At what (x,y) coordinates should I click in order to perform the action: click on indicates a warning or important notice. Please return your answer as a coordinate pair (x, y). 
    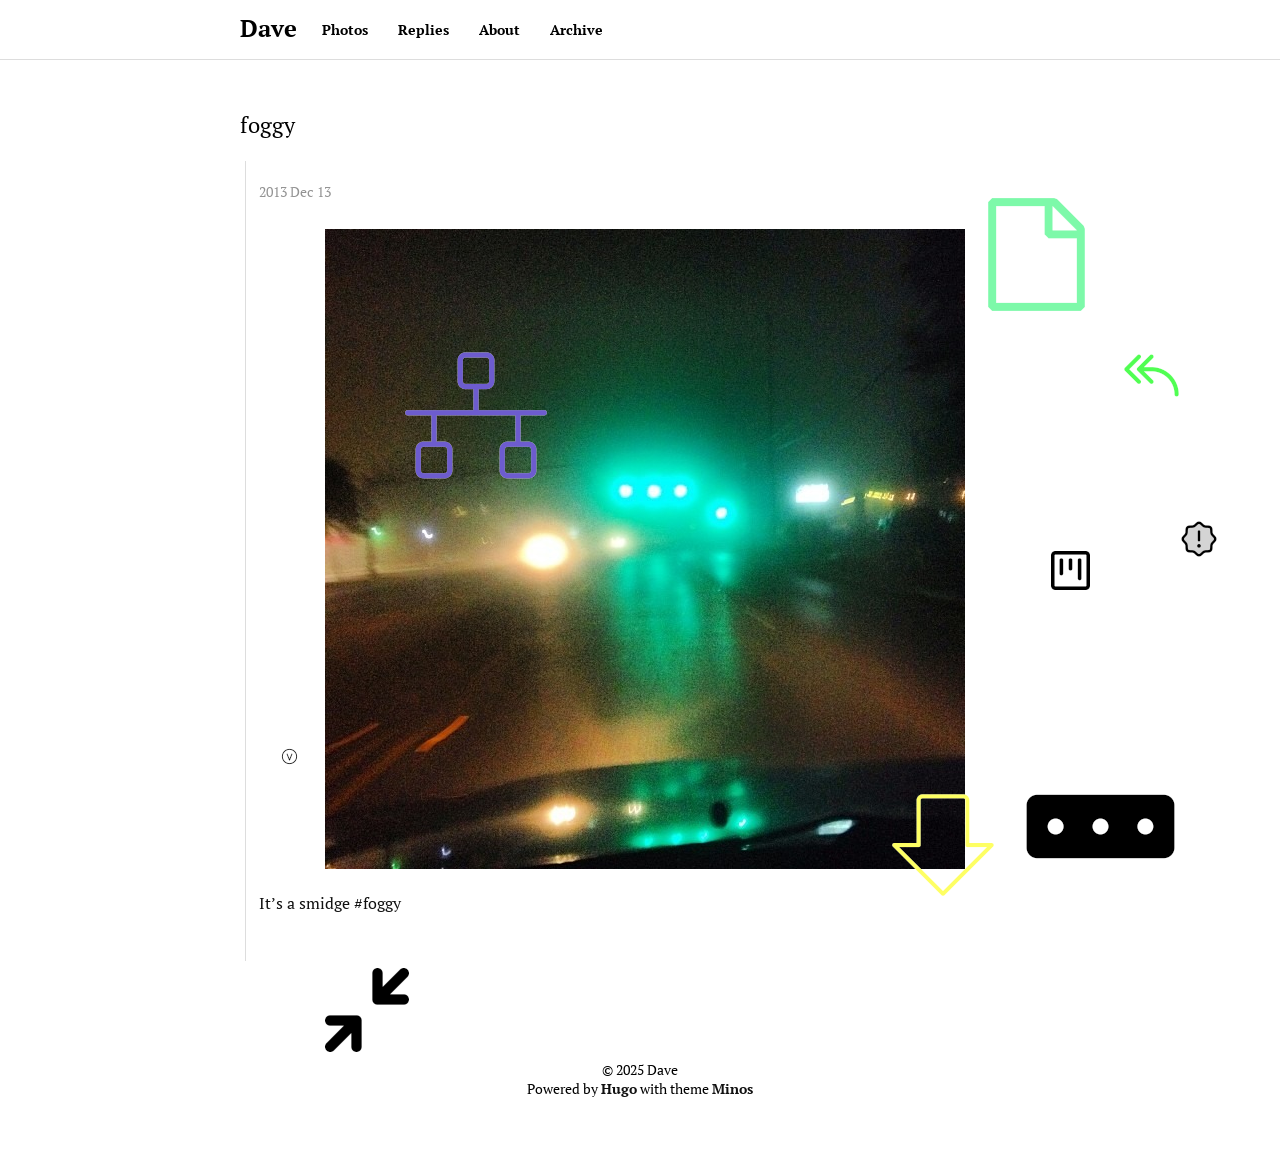
    Looking at the image, I should click on (1199, 539).